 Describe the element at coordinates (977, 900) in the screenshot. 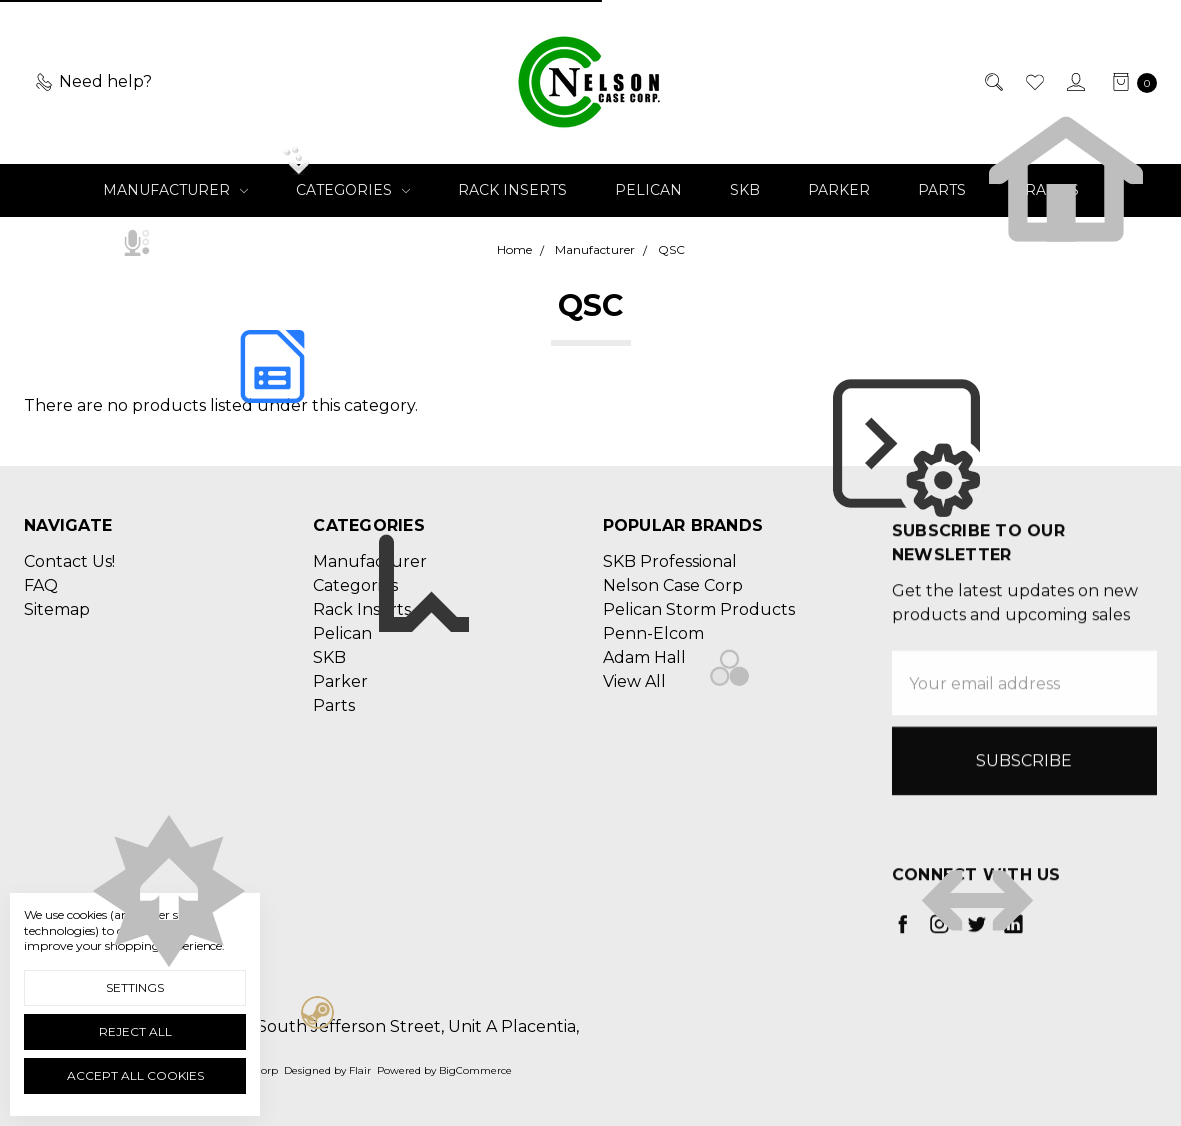

I see `flip object horizontally` at that location.